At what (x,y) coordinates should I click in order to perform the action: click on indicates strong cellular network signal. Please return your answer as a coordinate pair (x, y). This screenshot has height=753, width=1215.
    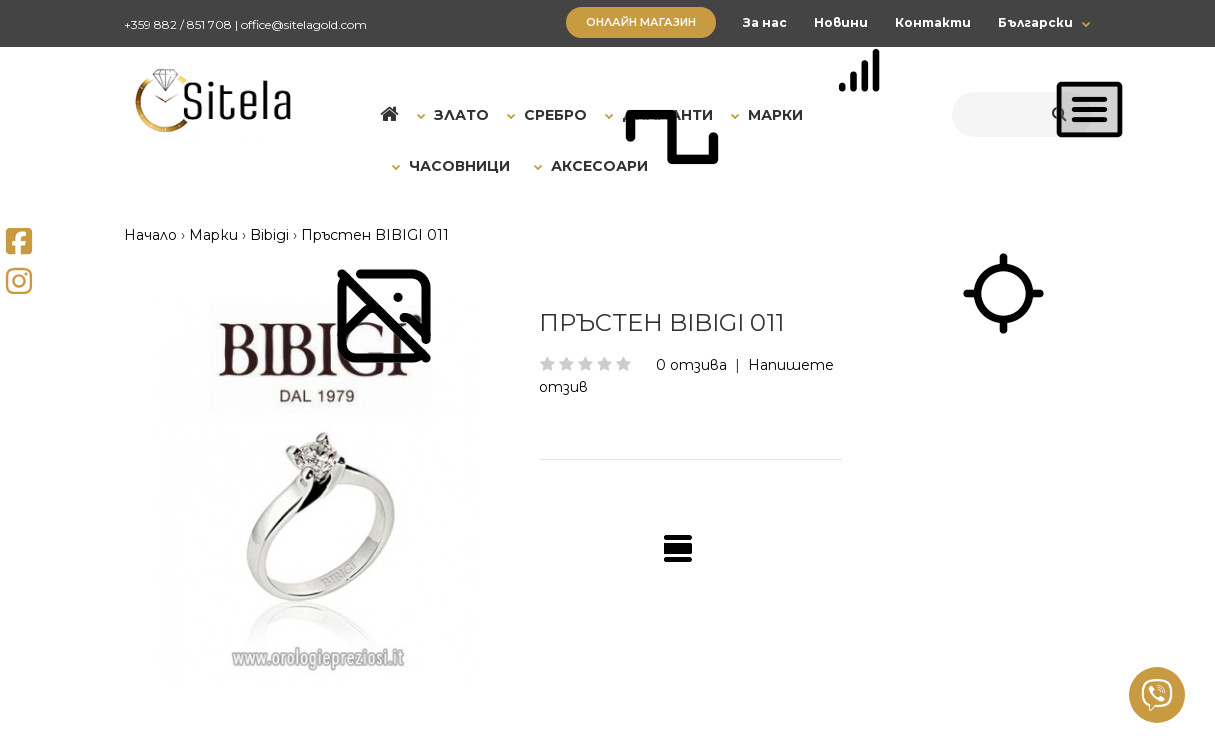
    Looking at the image, I should click on (867, 68).